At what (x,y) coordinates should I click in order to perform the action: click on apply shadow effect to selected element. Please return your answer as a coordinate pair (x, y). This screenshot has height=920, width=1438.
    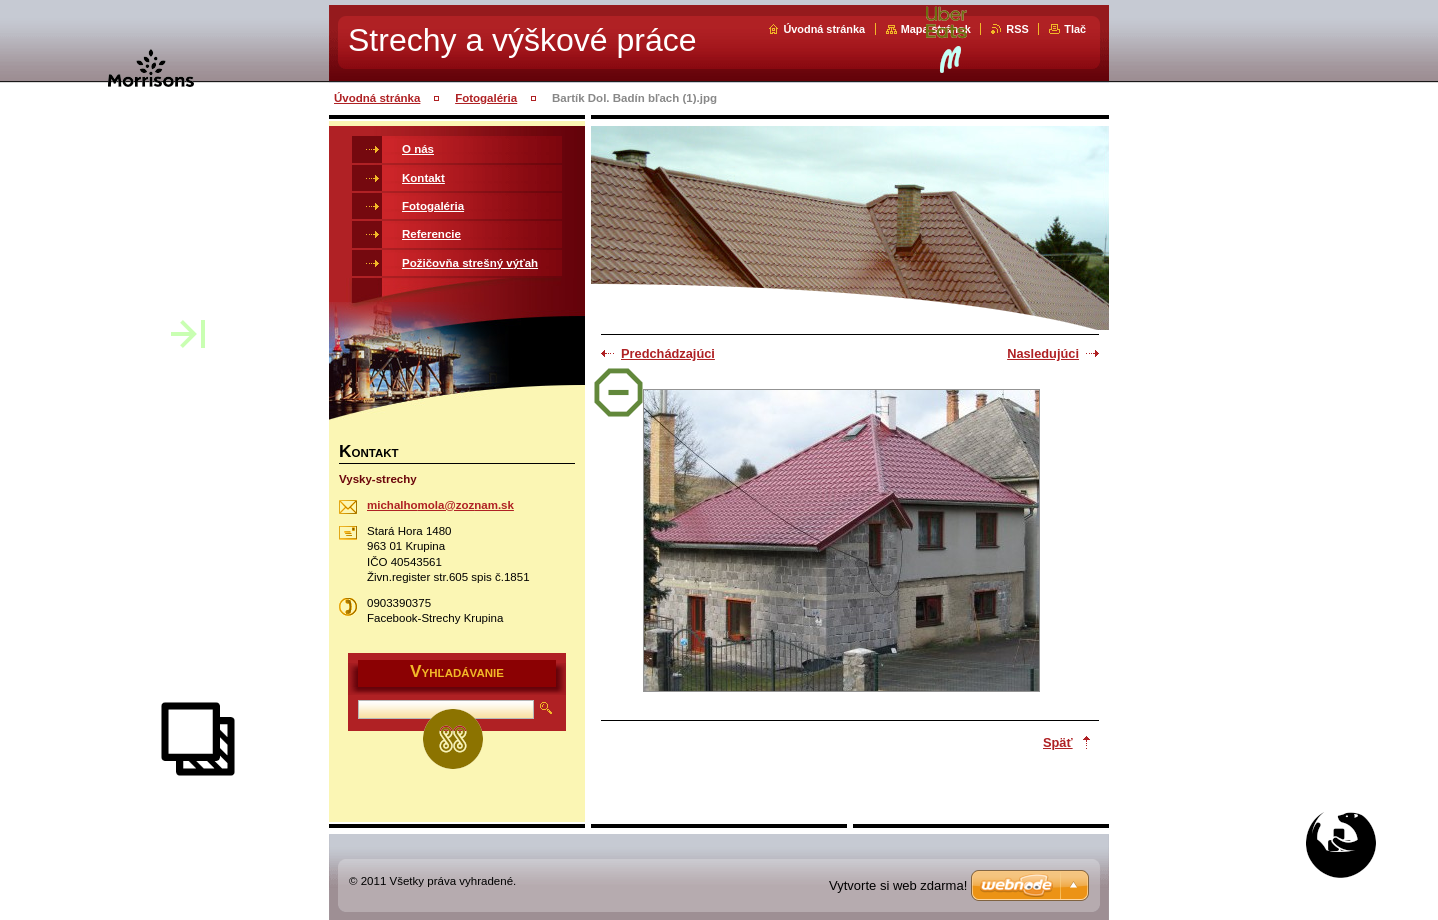
    Looking at the image, I should click on (198, 739).